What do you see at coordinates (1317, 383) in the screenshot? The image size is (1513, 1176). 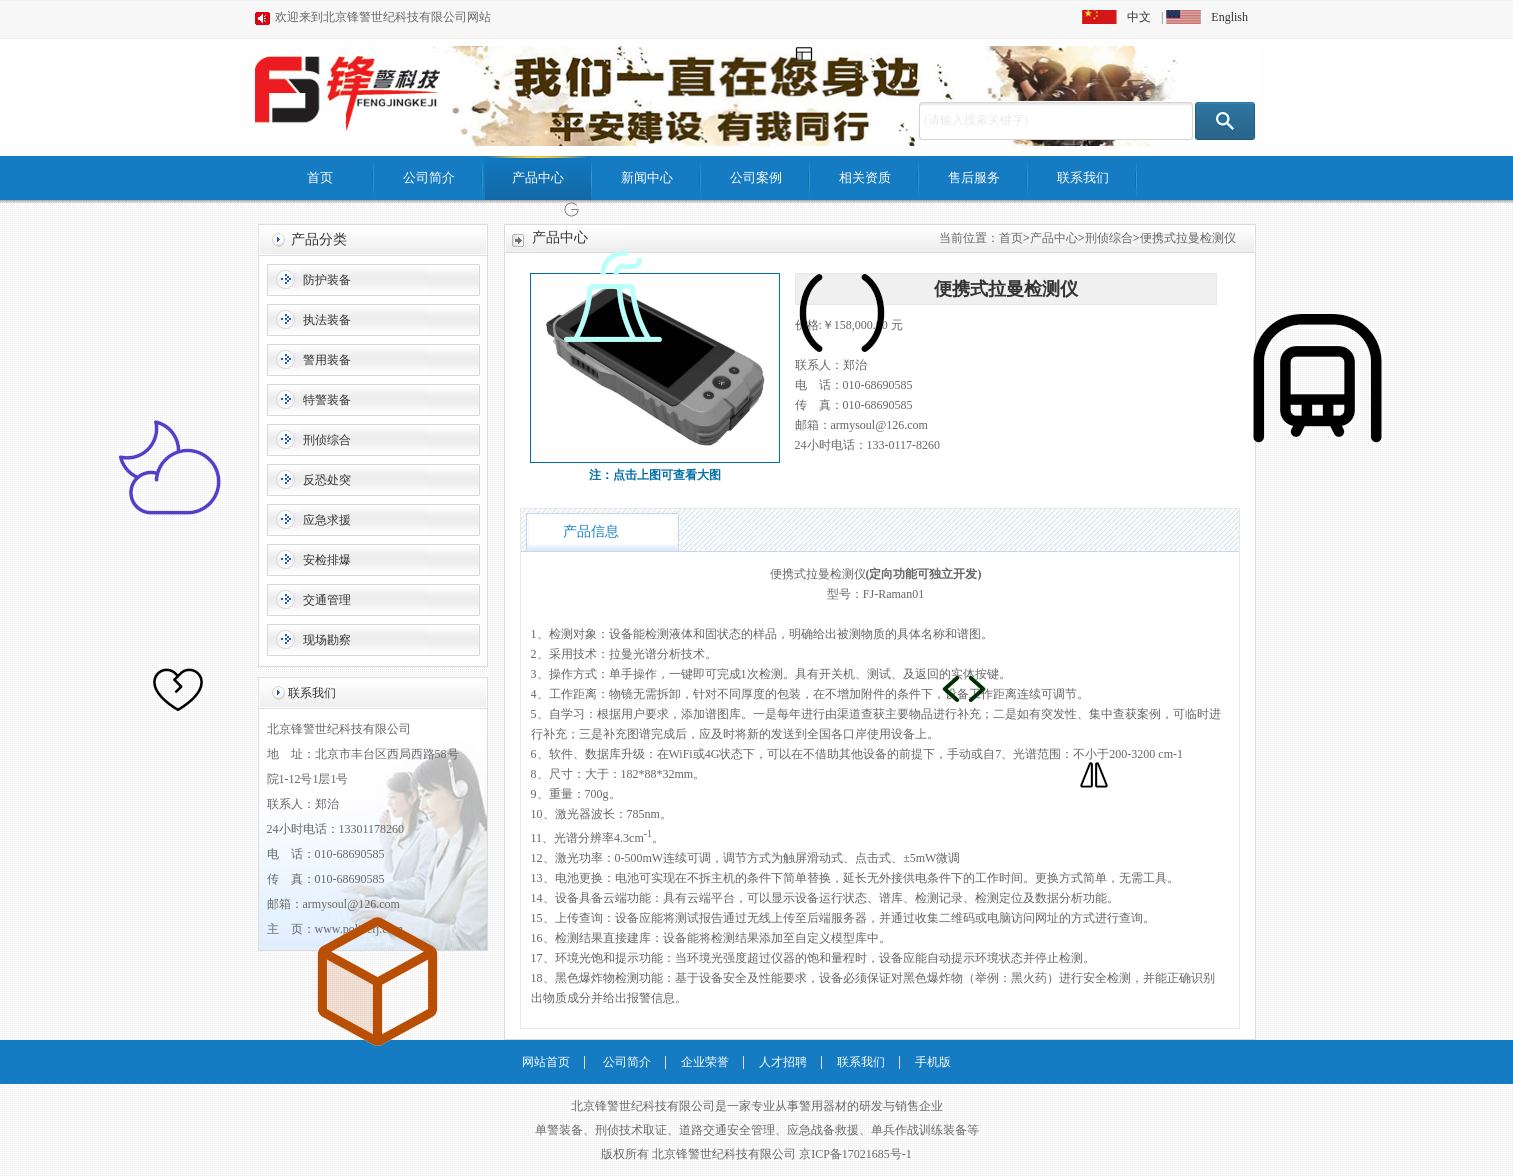 I see `access subway or metro transit information` at bounding box center [1317, 383].